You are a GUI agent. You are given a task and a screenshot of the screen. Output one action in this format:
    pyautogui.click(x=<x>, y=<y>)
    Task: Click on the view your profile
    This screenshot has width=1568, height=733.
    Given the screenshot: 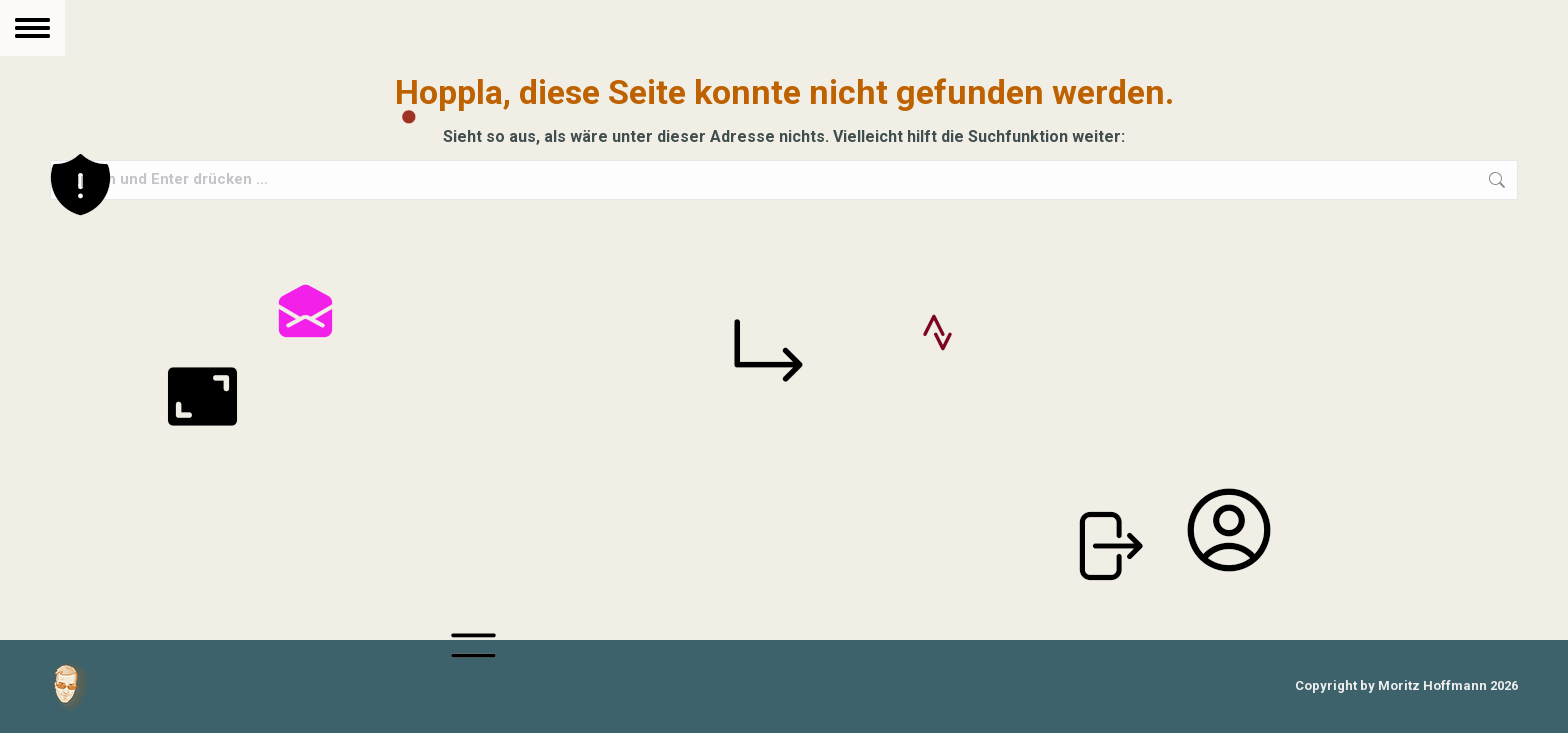 What is the action you would take?
    pyautogui.click(x=1229, y=530)
    